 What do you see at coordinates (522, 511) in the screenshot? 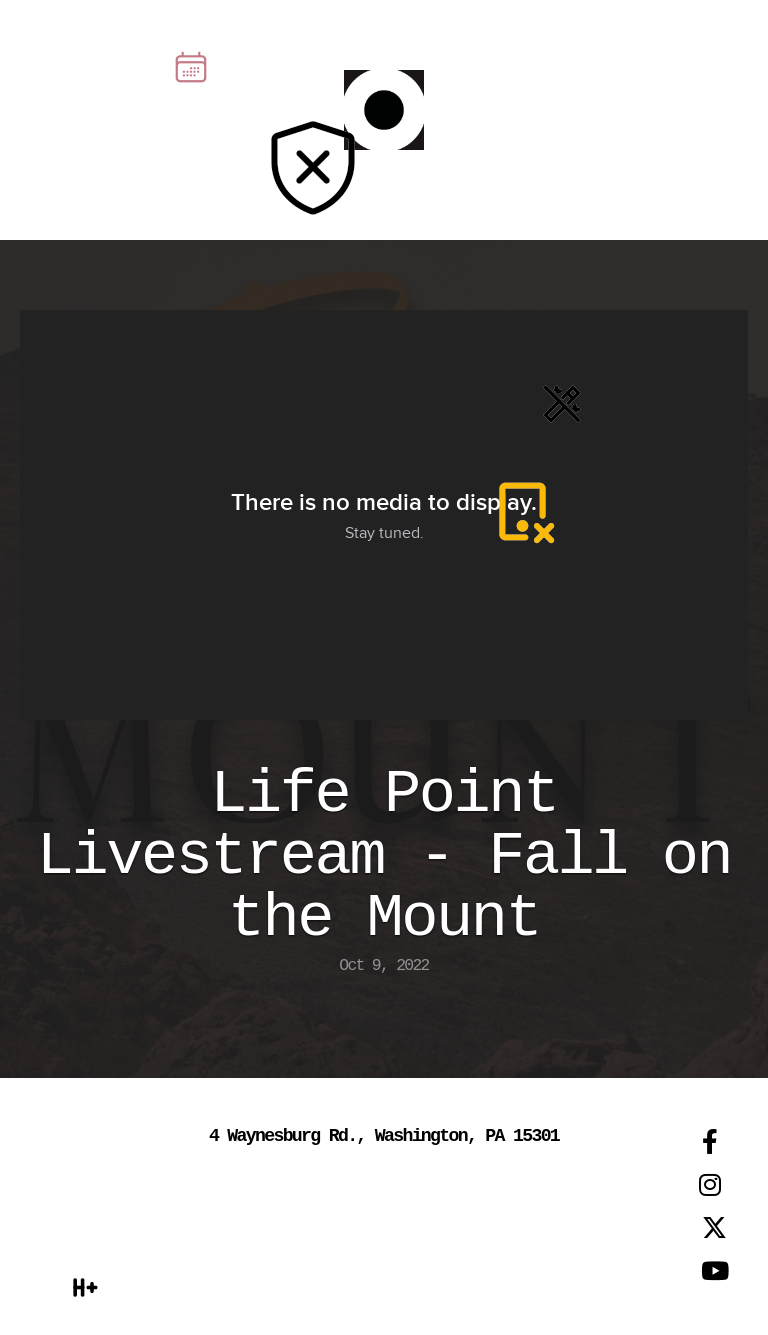
I see `disconnect or remove tablet device` at bounding box center [522, 511].